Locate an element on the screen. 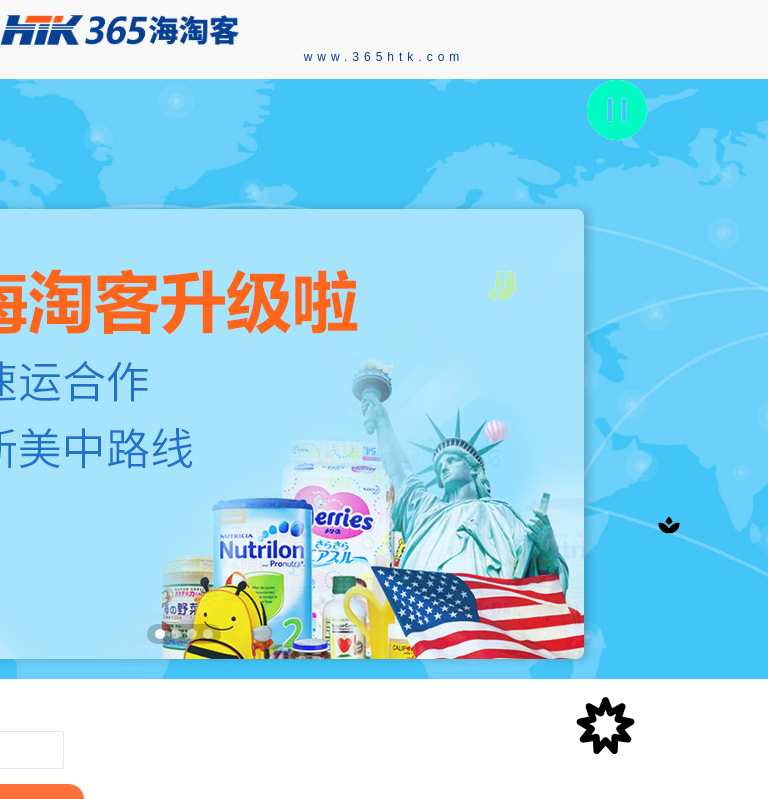 The width and height of the screenshot is (768, 799). access spa or wellness features is located at coordinates (669, 525).